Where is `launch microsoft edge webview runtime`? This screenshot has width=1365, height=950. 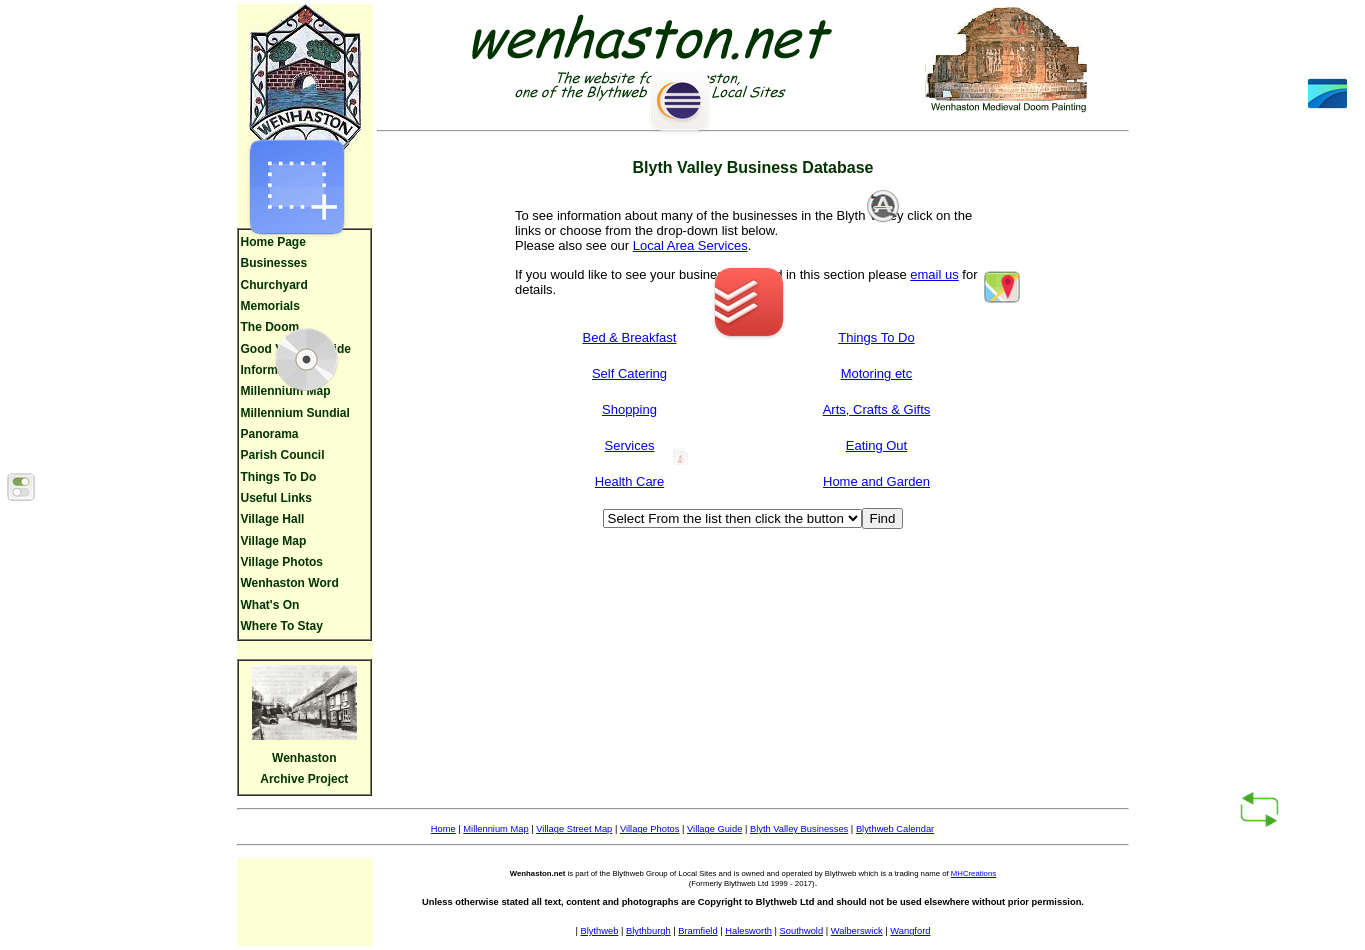 launch microsoft edge webview runtime is located at coordinates (1327, 93).